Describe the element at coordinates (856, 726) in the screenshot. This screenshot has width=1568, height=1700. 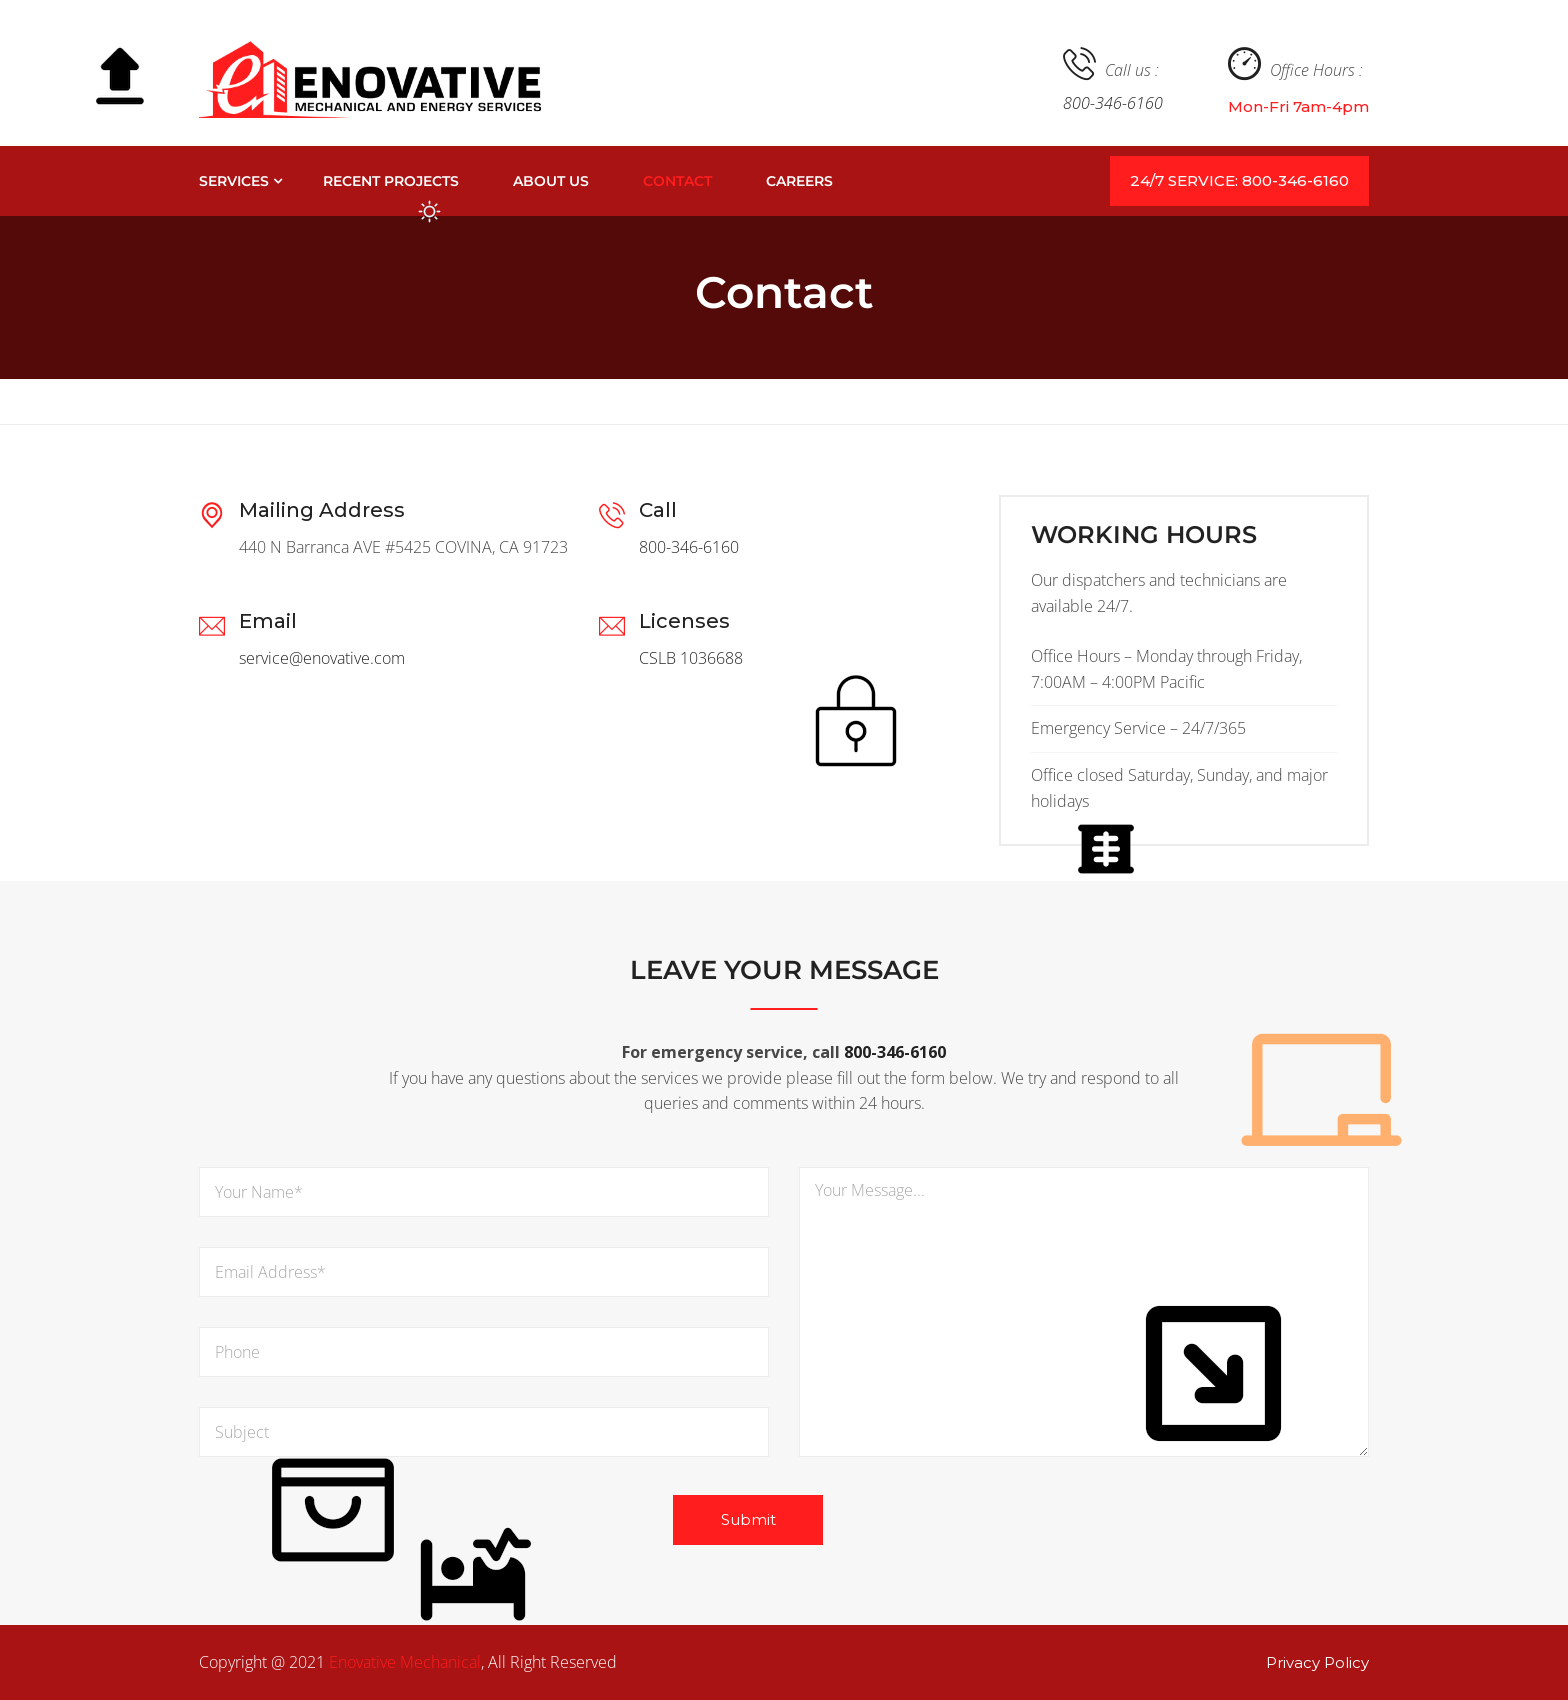
I see `access security or privacy settings` at that location.